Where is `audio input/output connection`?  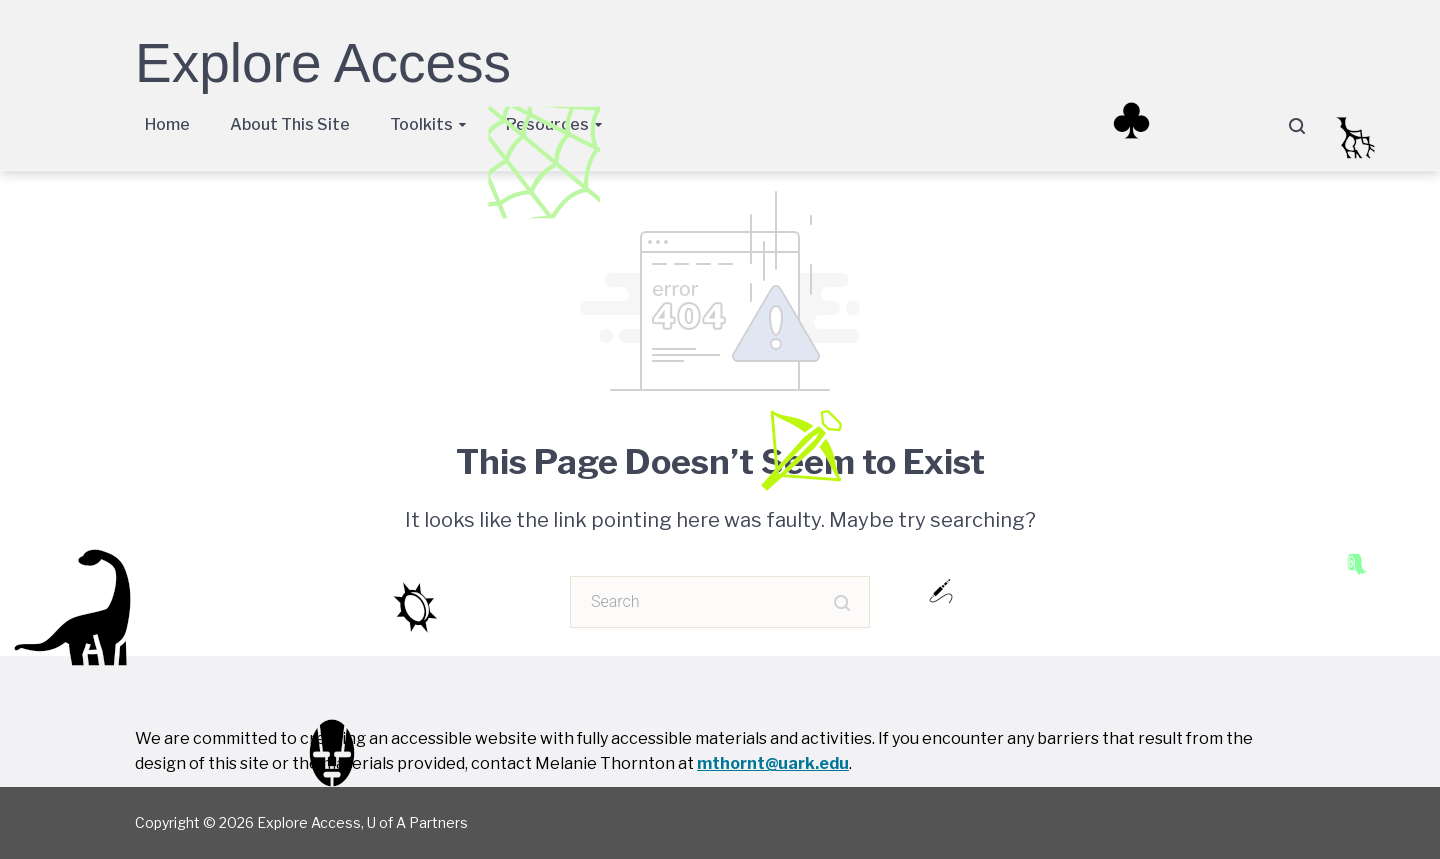
audio input/output connection is located at coordinates (941, 591).